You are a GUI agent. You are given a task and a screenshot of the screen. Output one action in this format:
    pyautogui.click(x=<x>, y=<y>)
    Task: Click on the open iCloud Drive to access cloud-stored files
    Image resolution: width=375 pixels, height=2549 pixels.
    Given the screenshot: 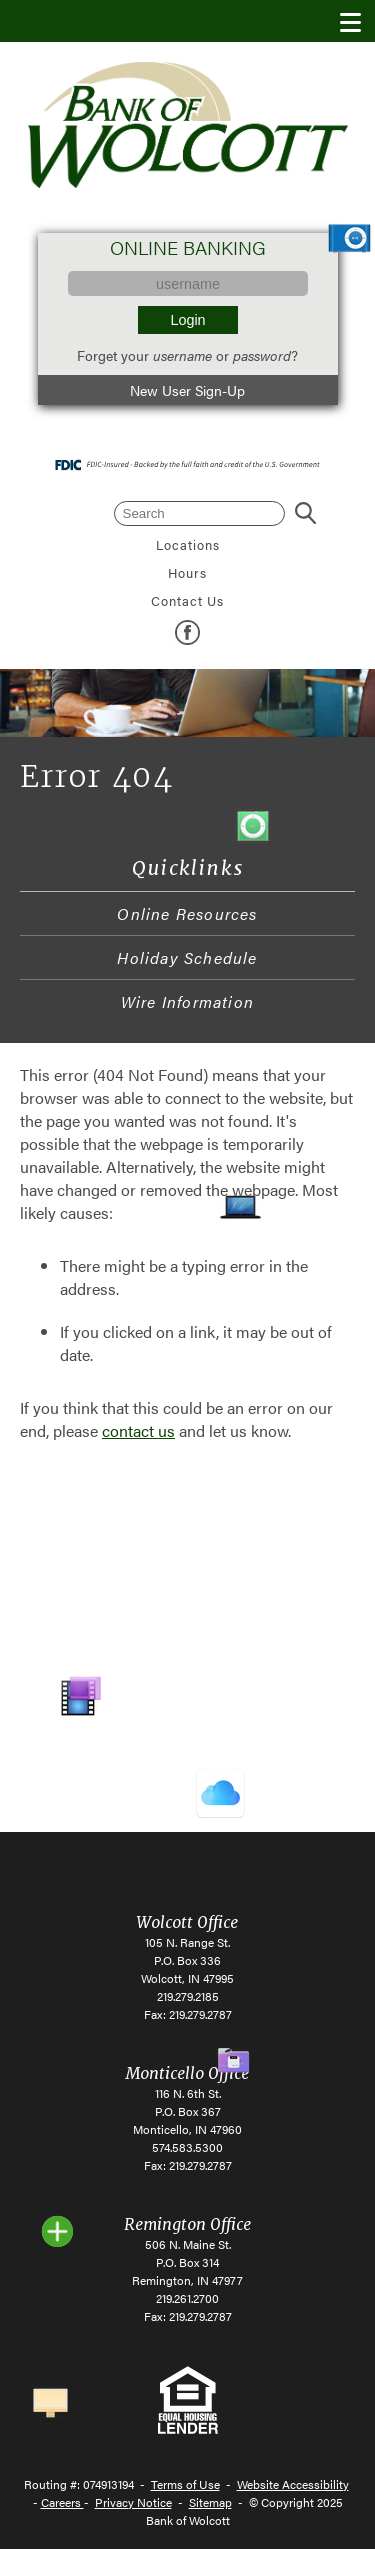 What is the action you would take?
    pyautogui.click(x=220, y=1793)
    